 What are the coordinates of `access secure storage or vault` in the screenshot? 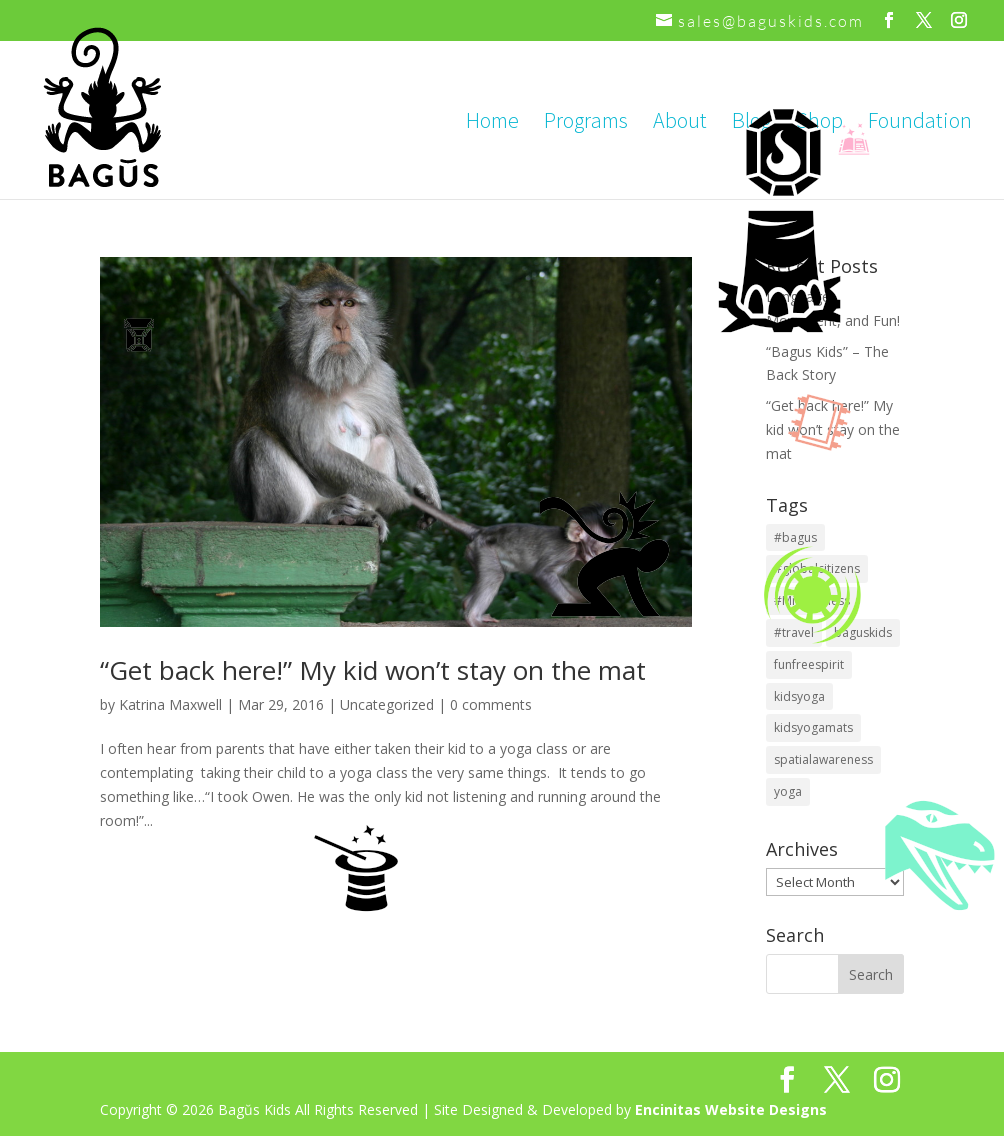 It's located at (139, 335).